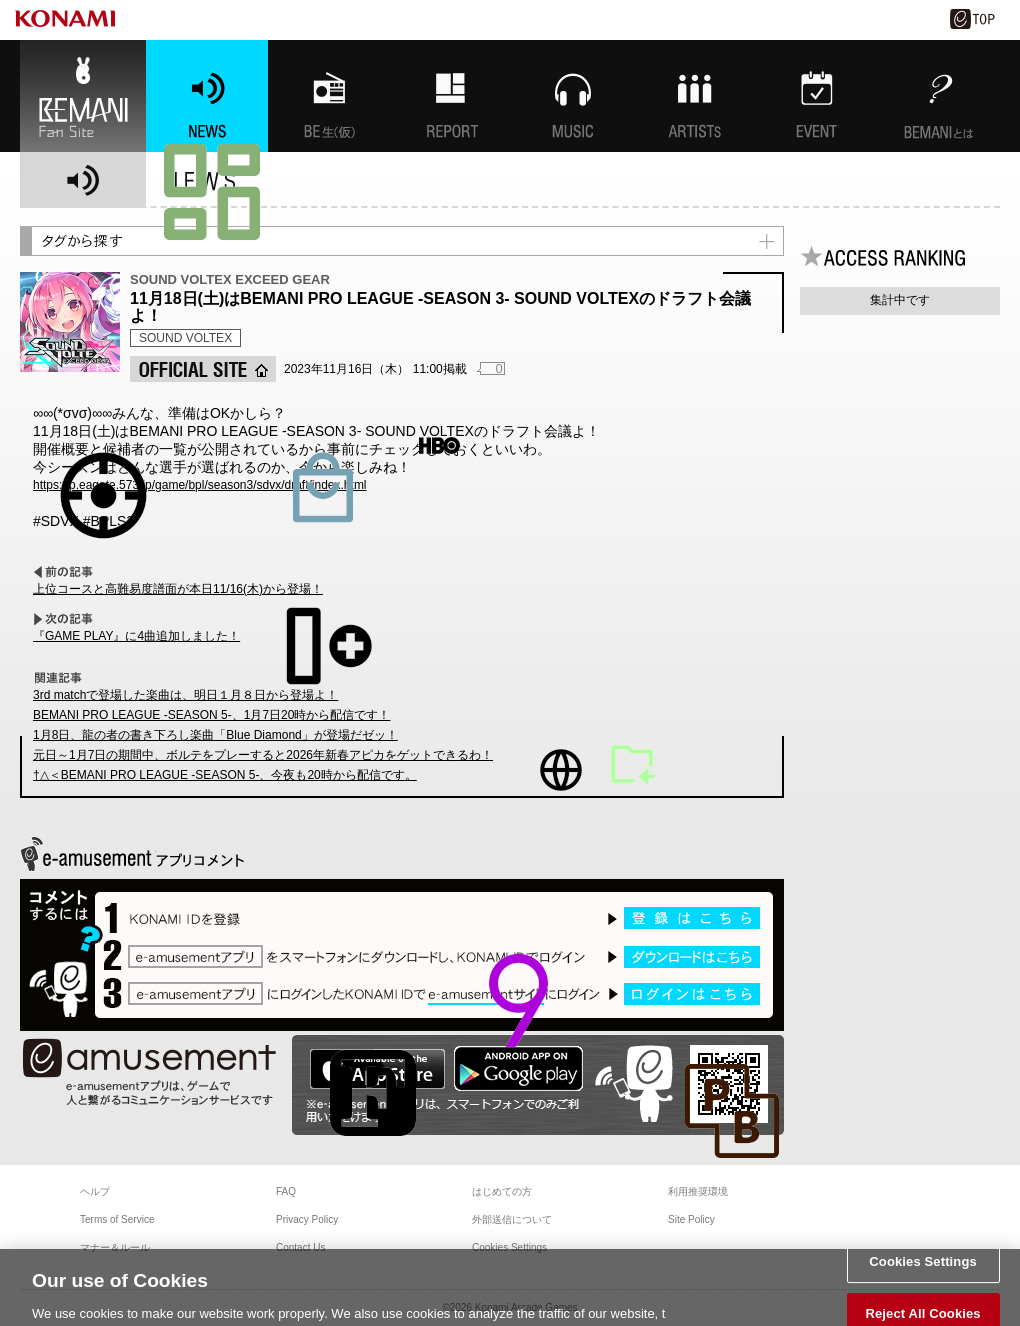 This screenshot has height=1326, width=1020. What do you see at coordinates (323, 489) in the screenshot?
I see `view your shopping bag` at bounding box center [323, 489].